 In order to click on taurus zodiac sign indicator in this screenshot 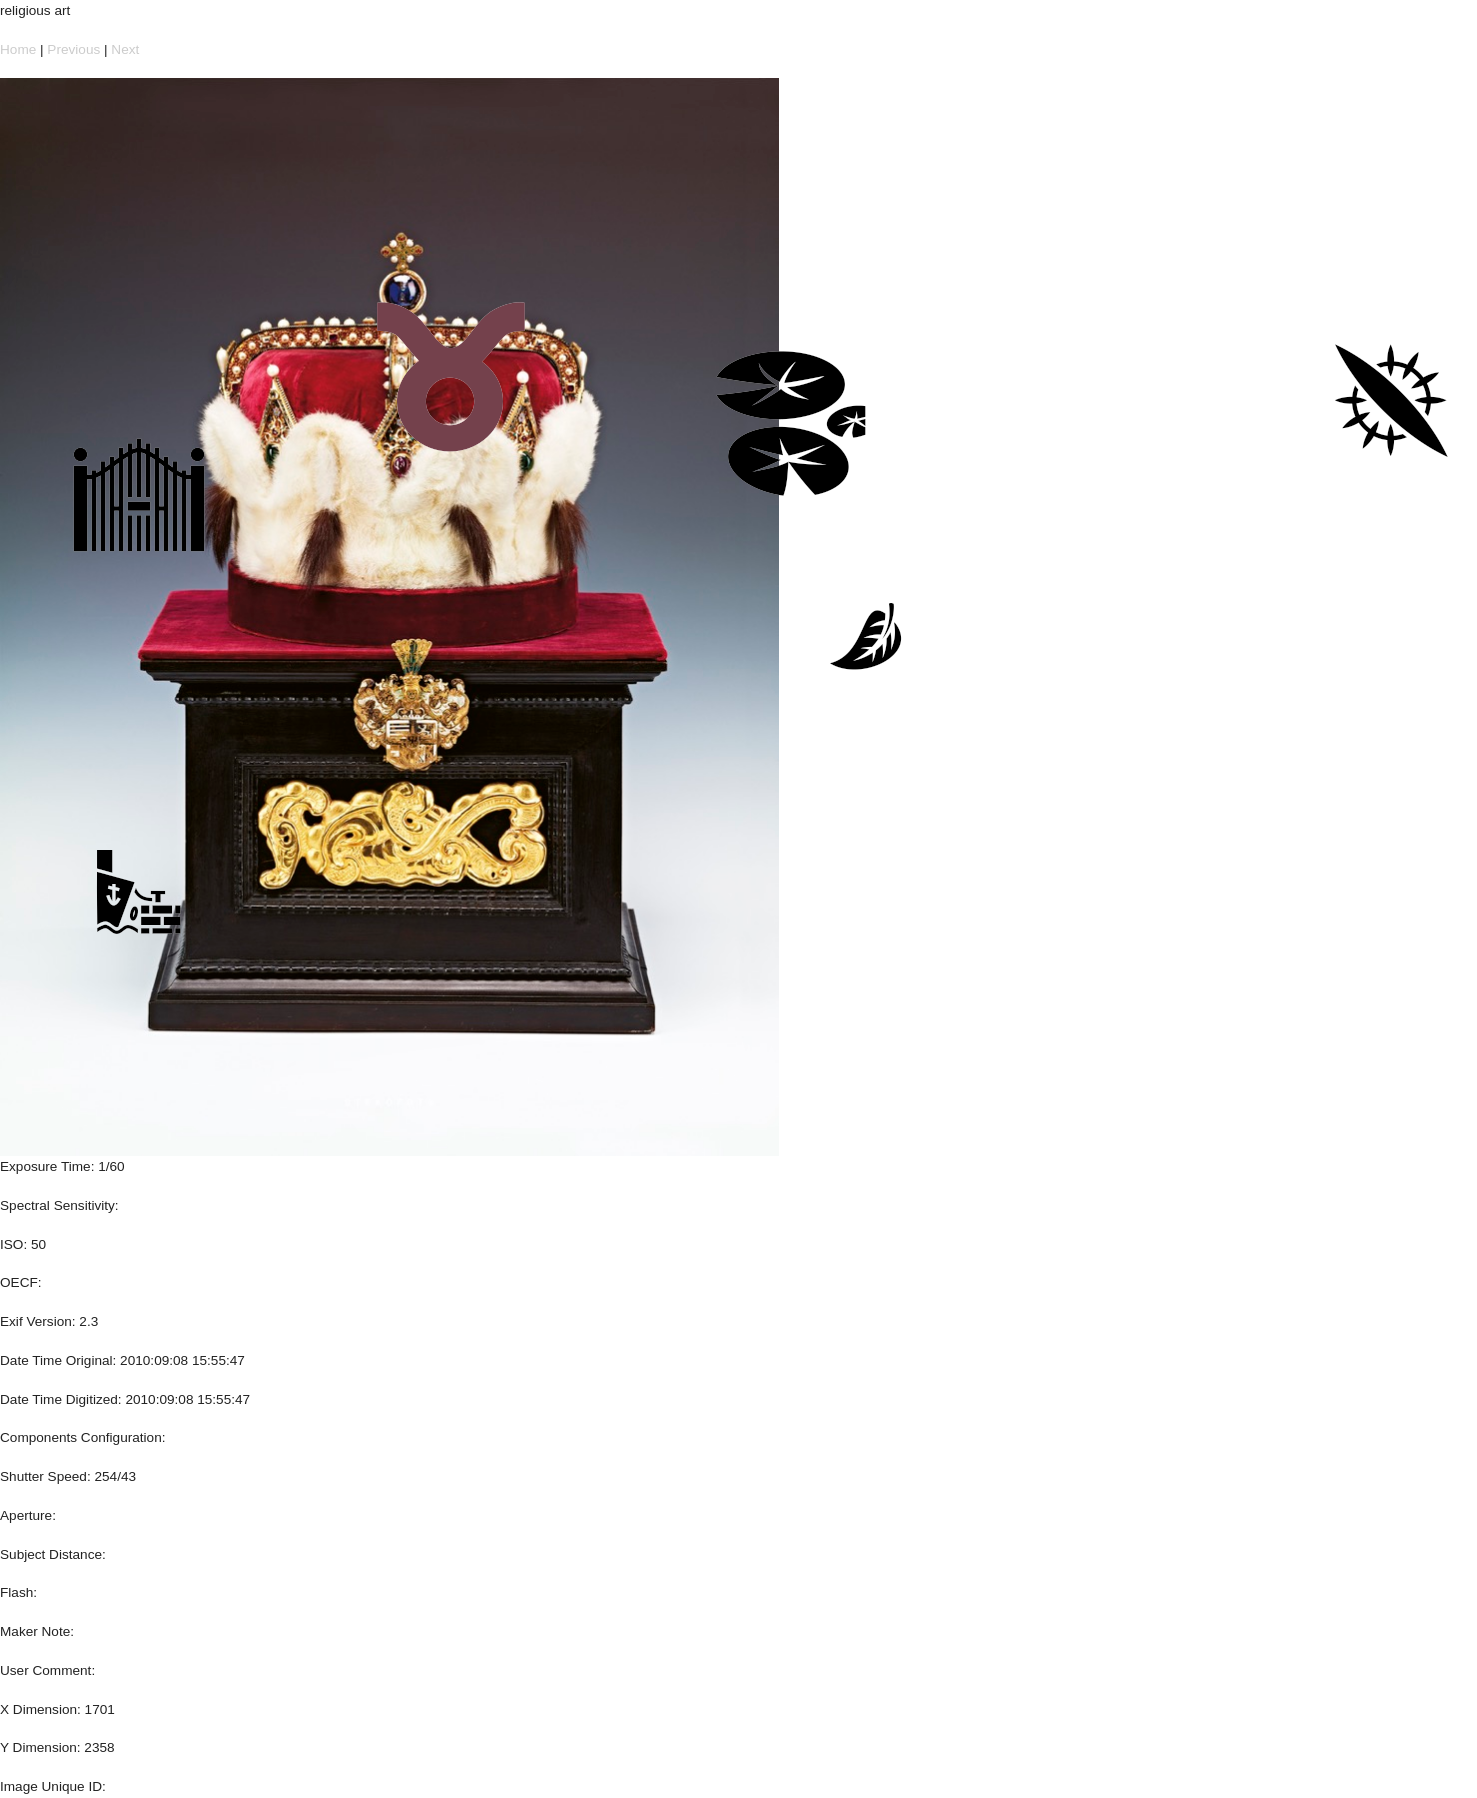, I will do `click(451, 377)`.